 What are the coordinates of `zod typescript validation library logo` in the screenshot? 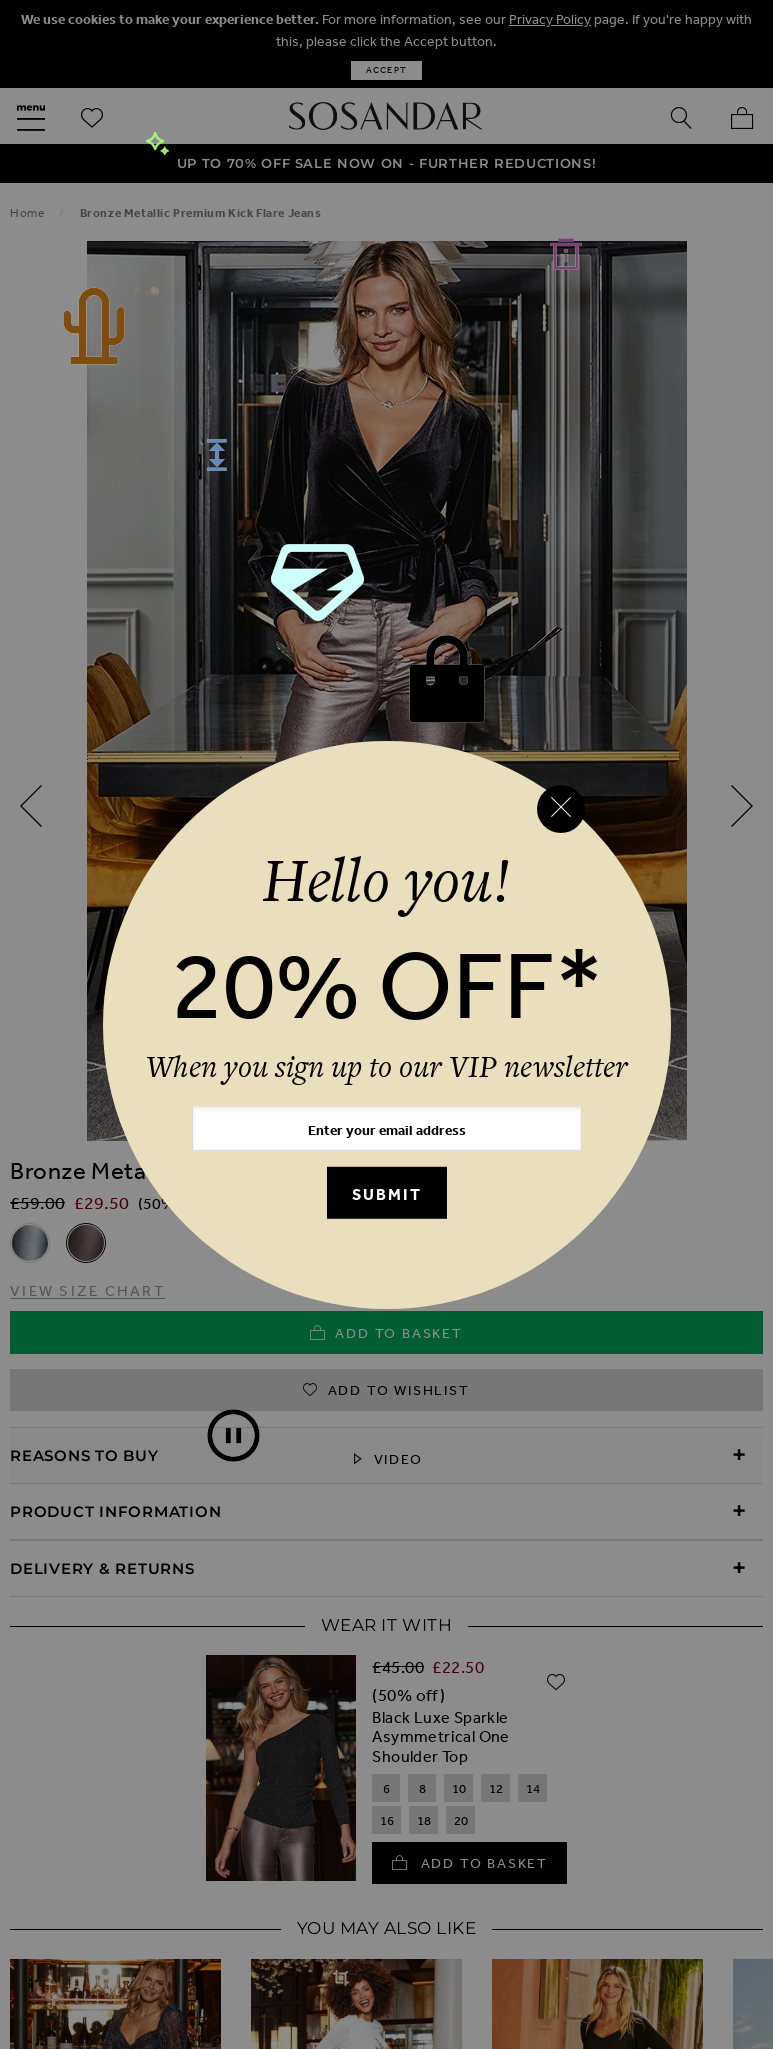 It's located at (317, 582).